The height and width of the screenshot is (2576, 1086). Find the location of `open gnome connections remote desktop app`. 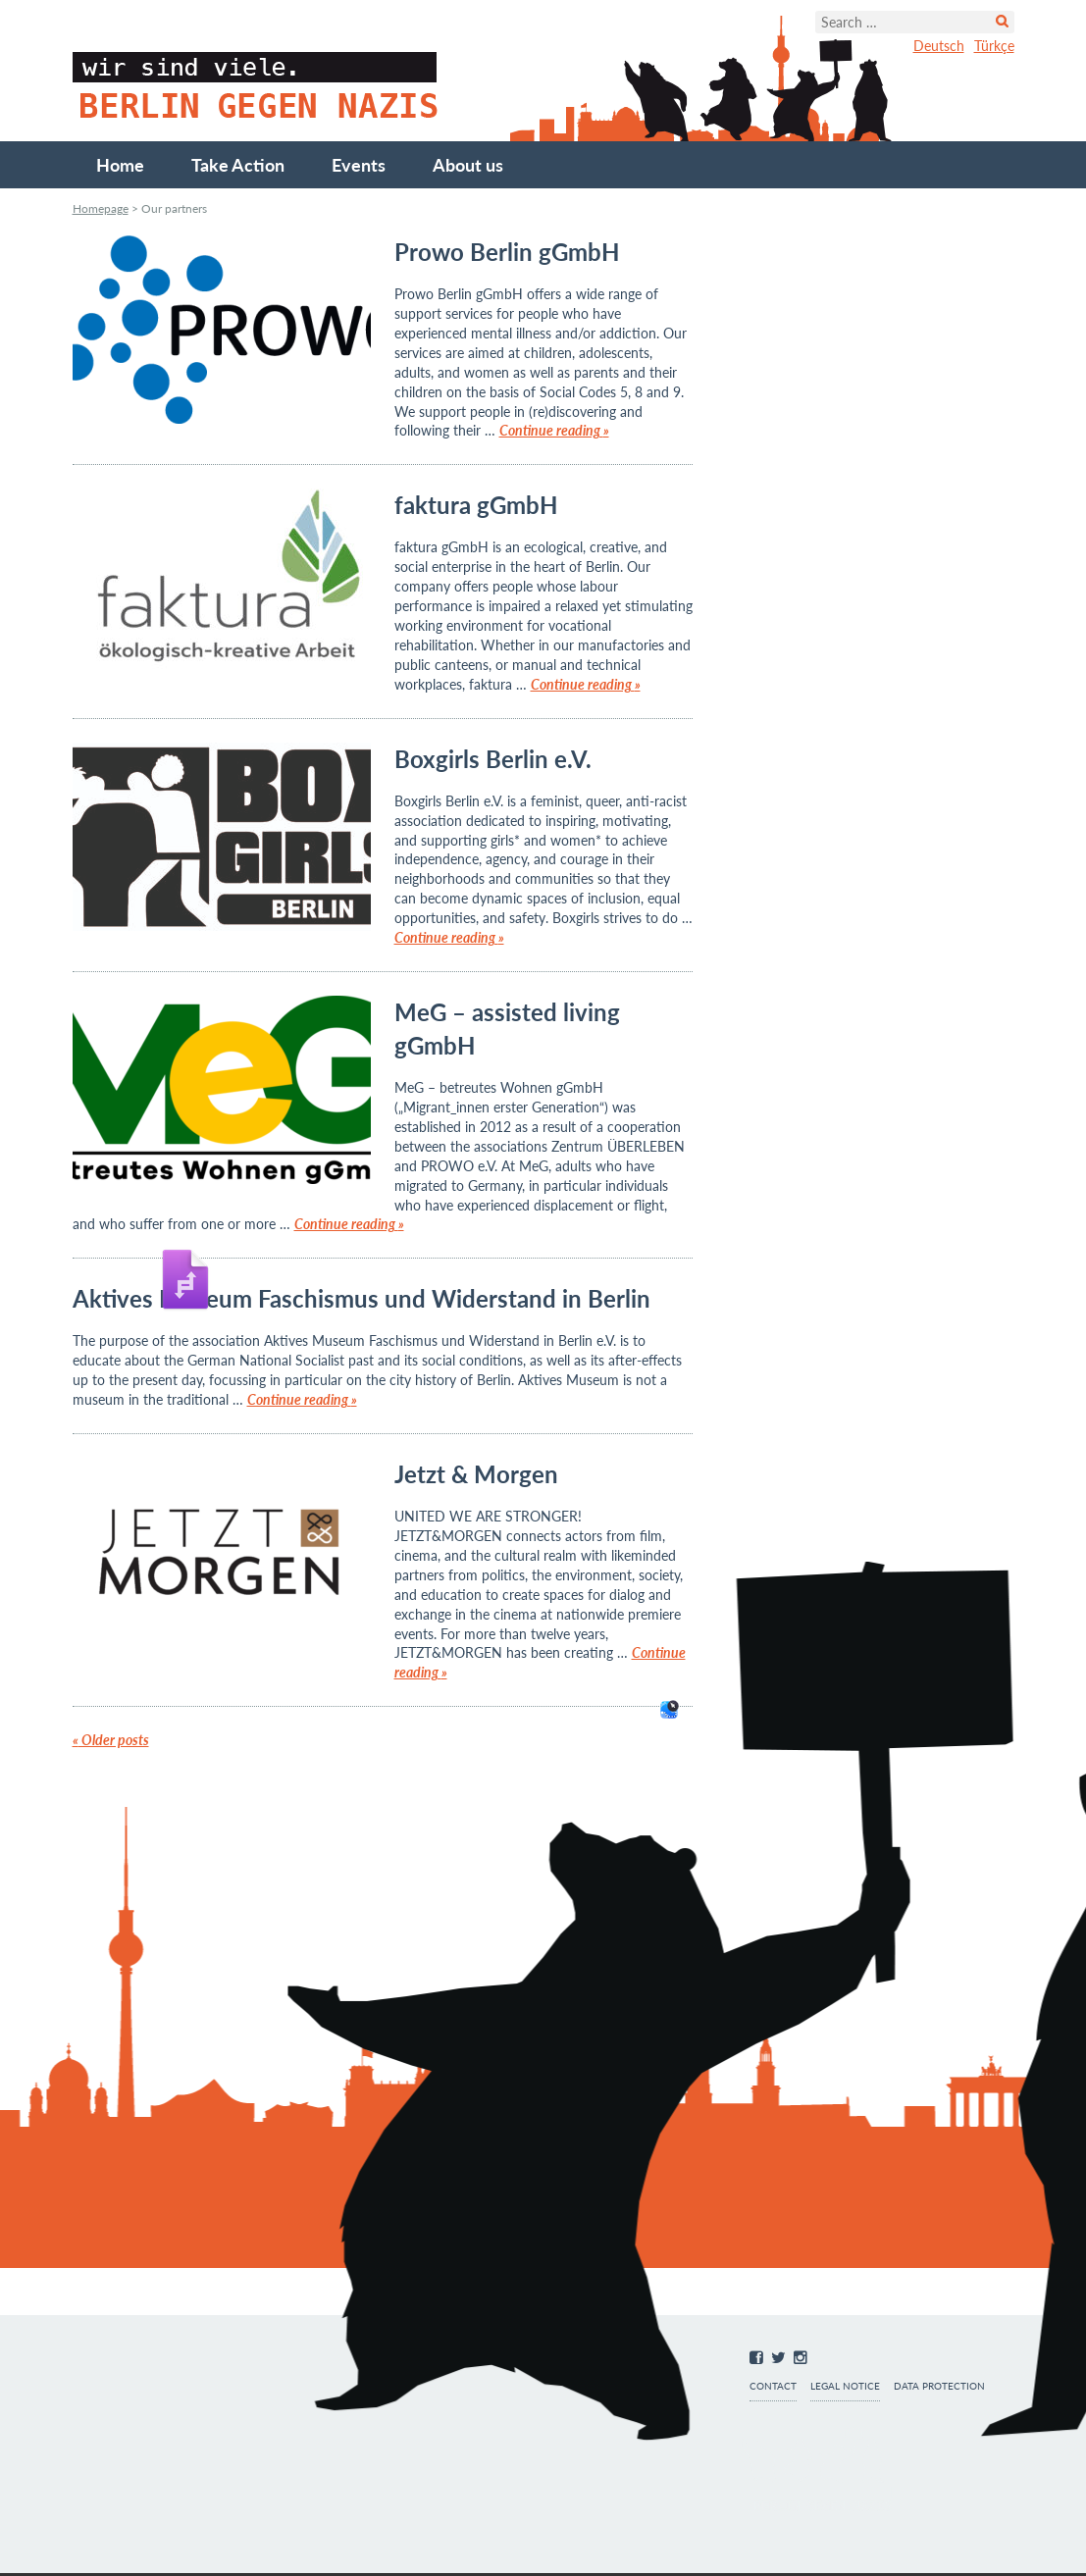

open gnome connections remote desktop app is located at coordinates (669, 1710).